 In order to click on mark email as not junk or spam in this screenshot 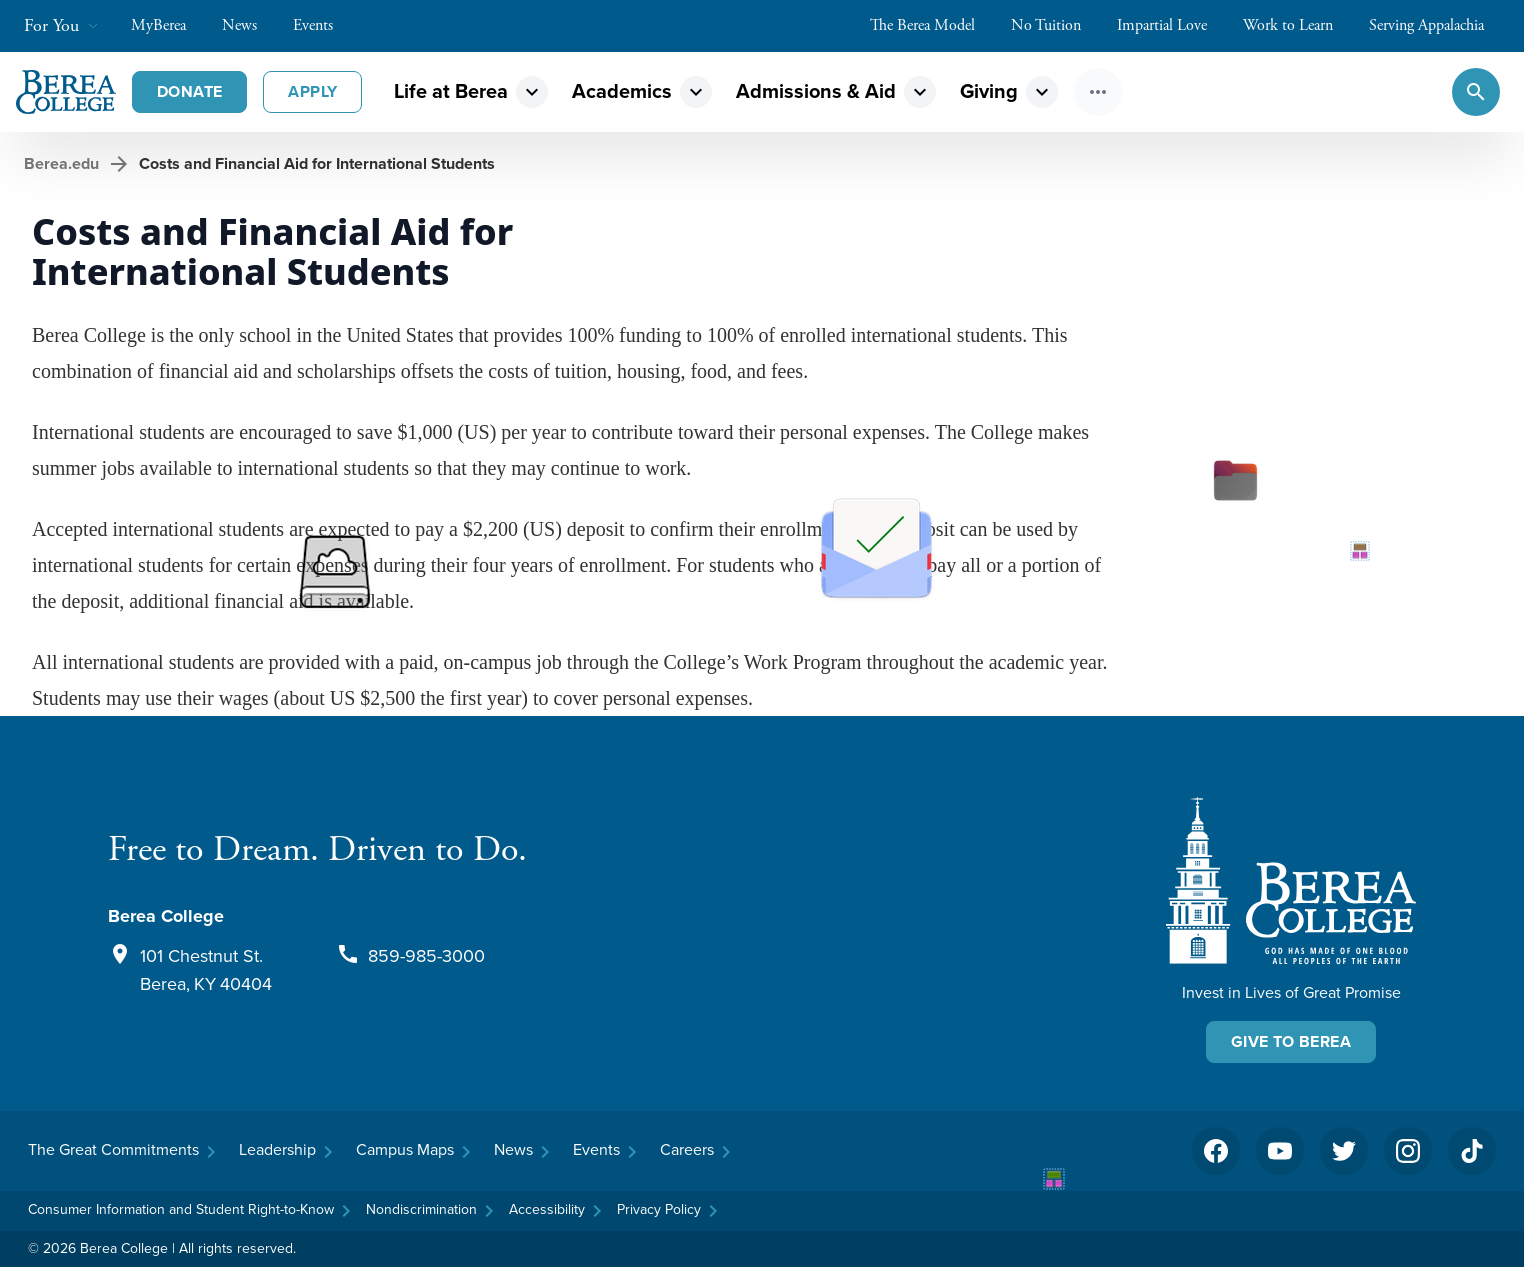, I will do `click(876, 554)`.